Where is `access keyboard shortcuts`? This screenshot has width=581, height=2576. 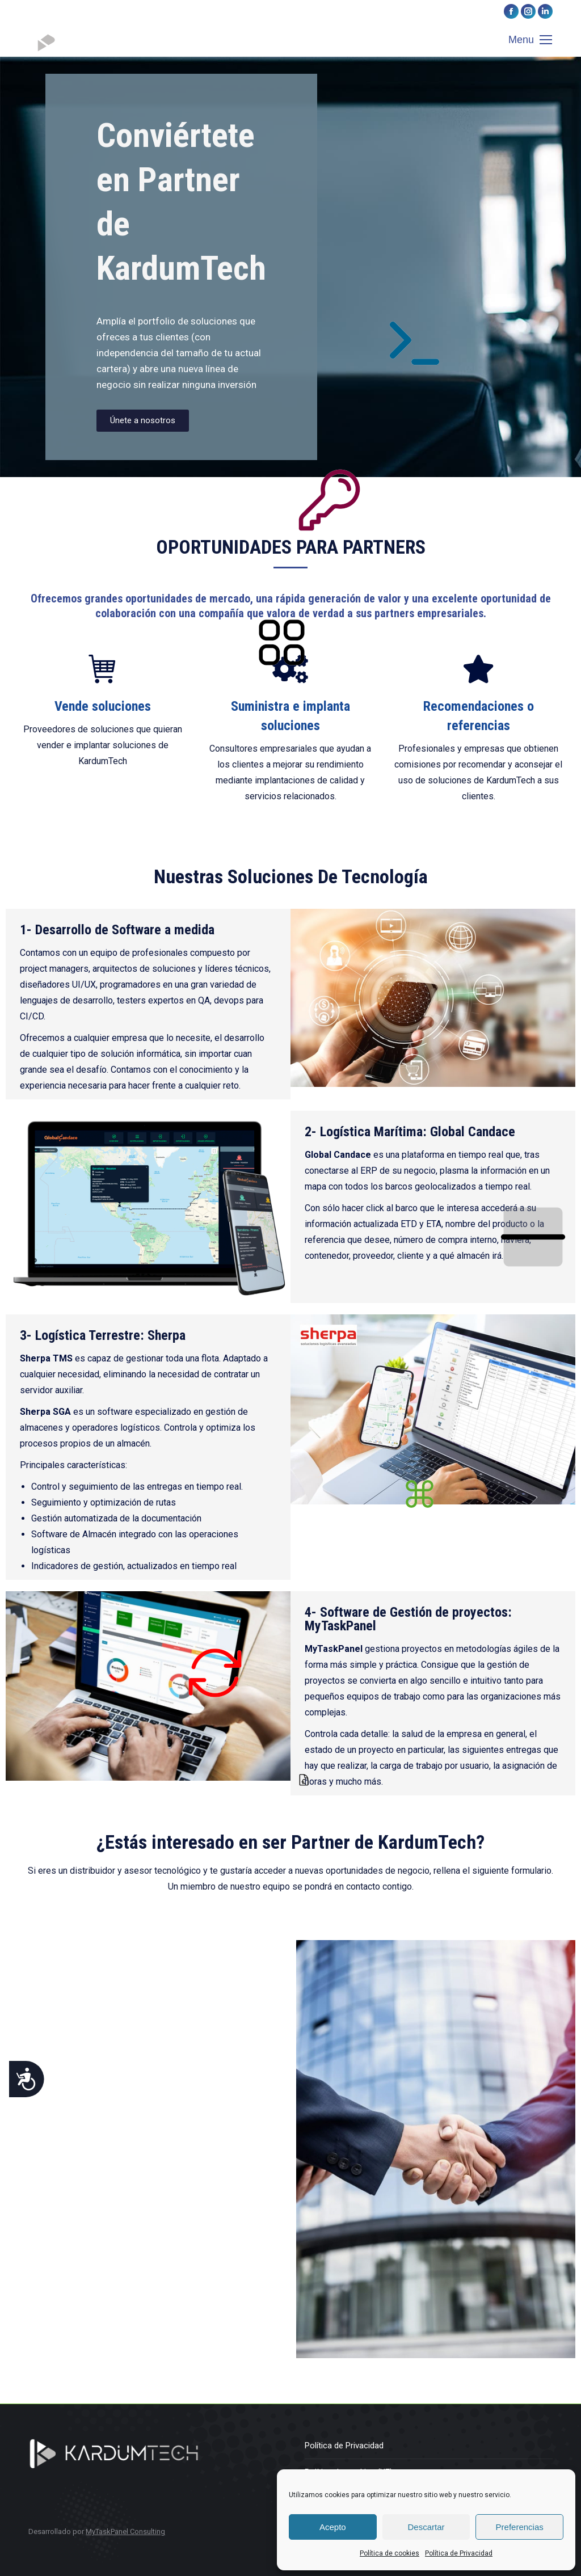 access keyboard shortcuts is located at coordinates (419, 1494).